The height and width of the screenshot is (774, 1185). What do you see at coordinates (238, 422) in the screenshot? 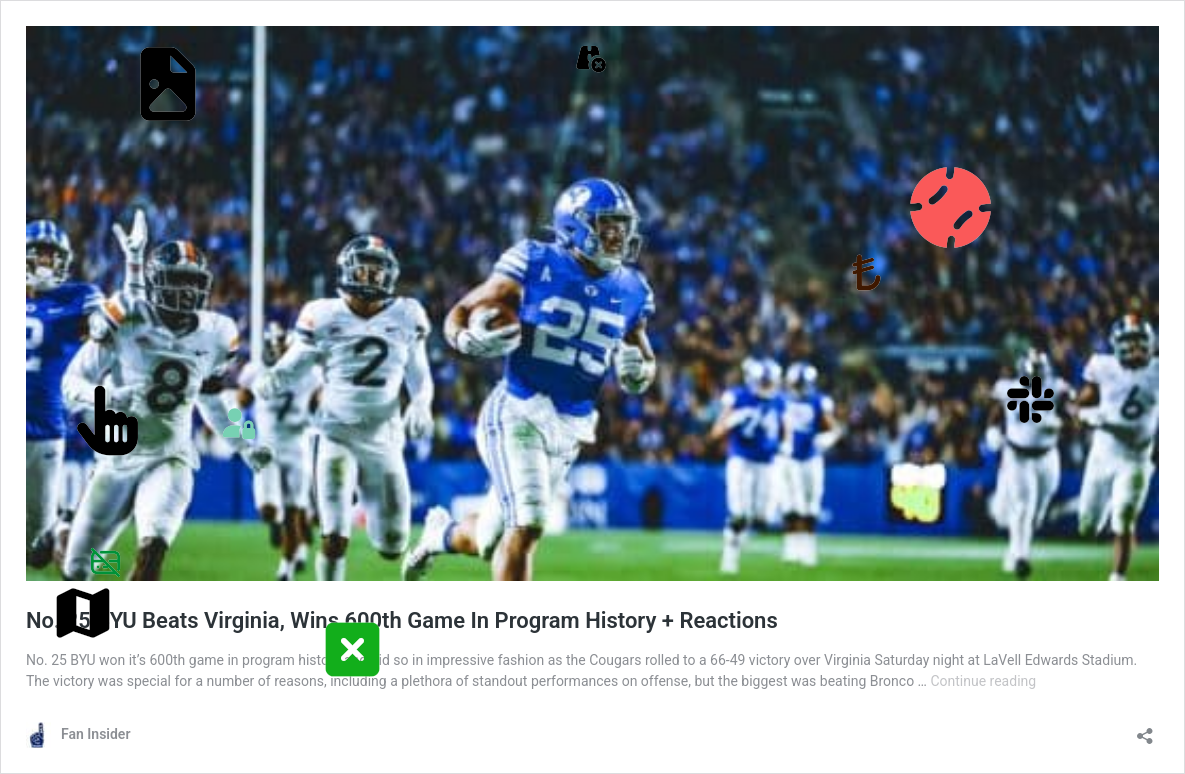
I see `lock or secure a user account` at bounding box center [238, 422].